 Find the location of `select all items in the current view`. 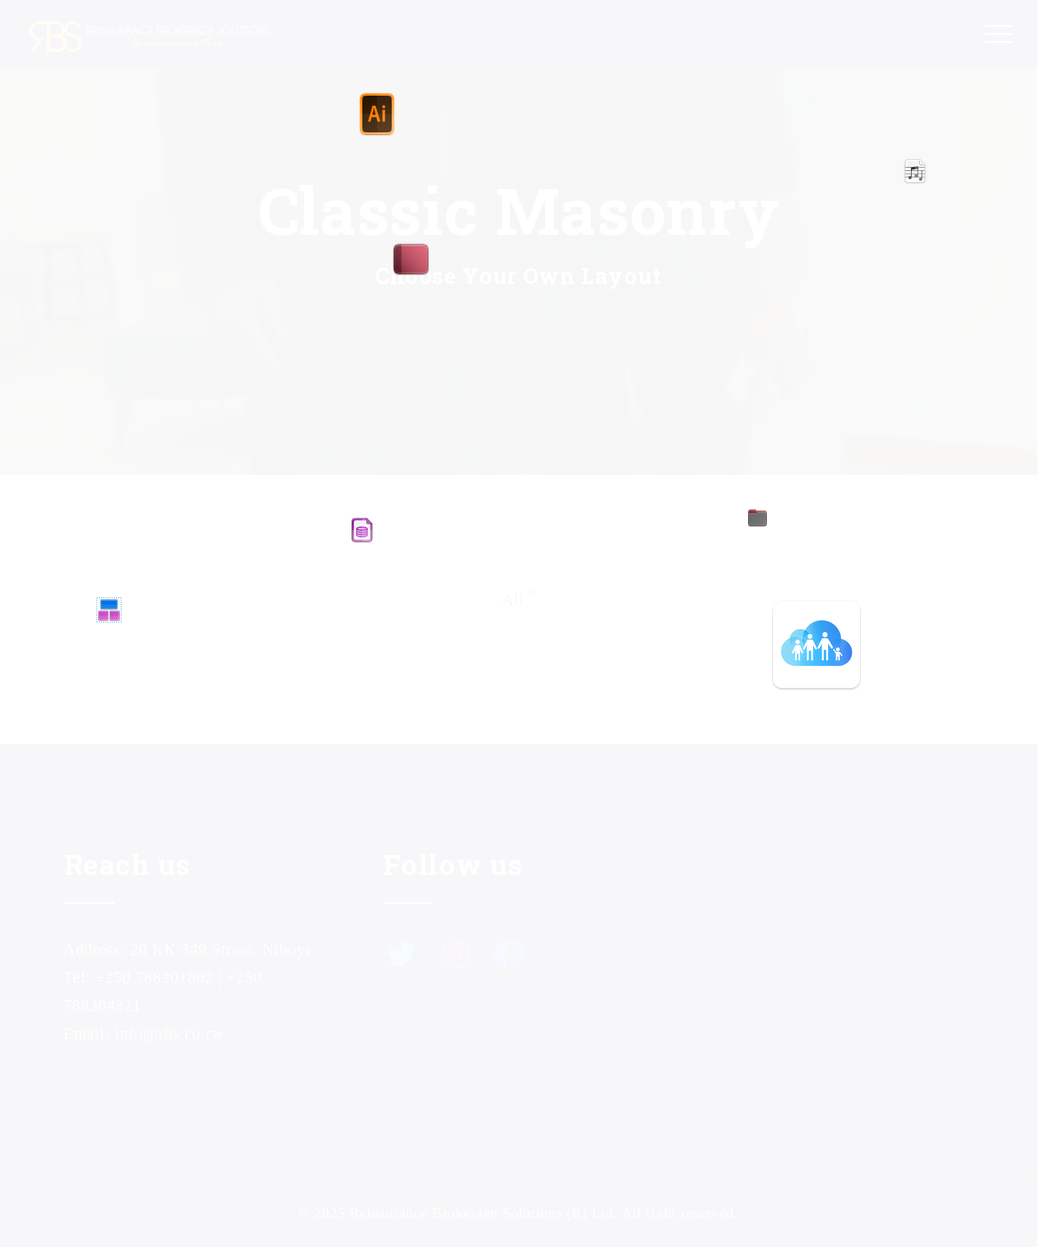

select all items in the current view is located at coordinates (109, 610).